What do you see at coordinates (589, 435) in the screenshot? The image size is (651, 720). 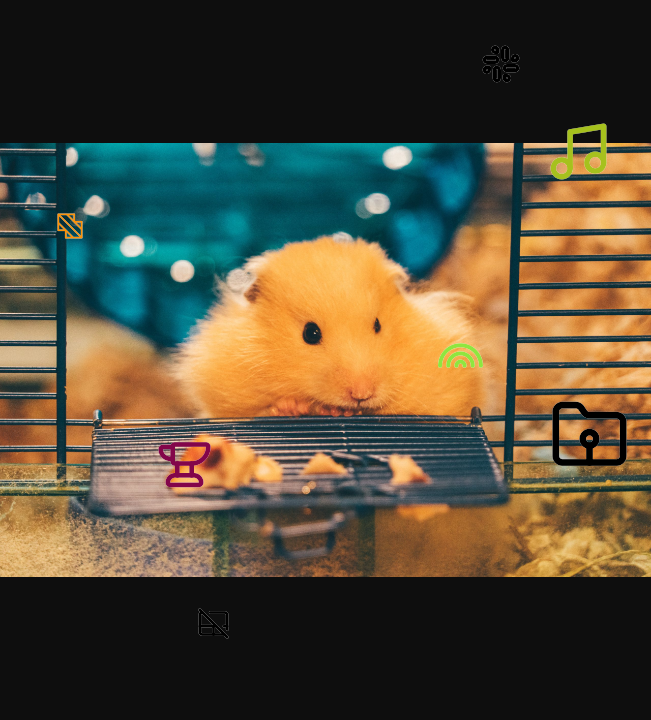 I see `navigate to root directory` at bounding box center [589, 435].